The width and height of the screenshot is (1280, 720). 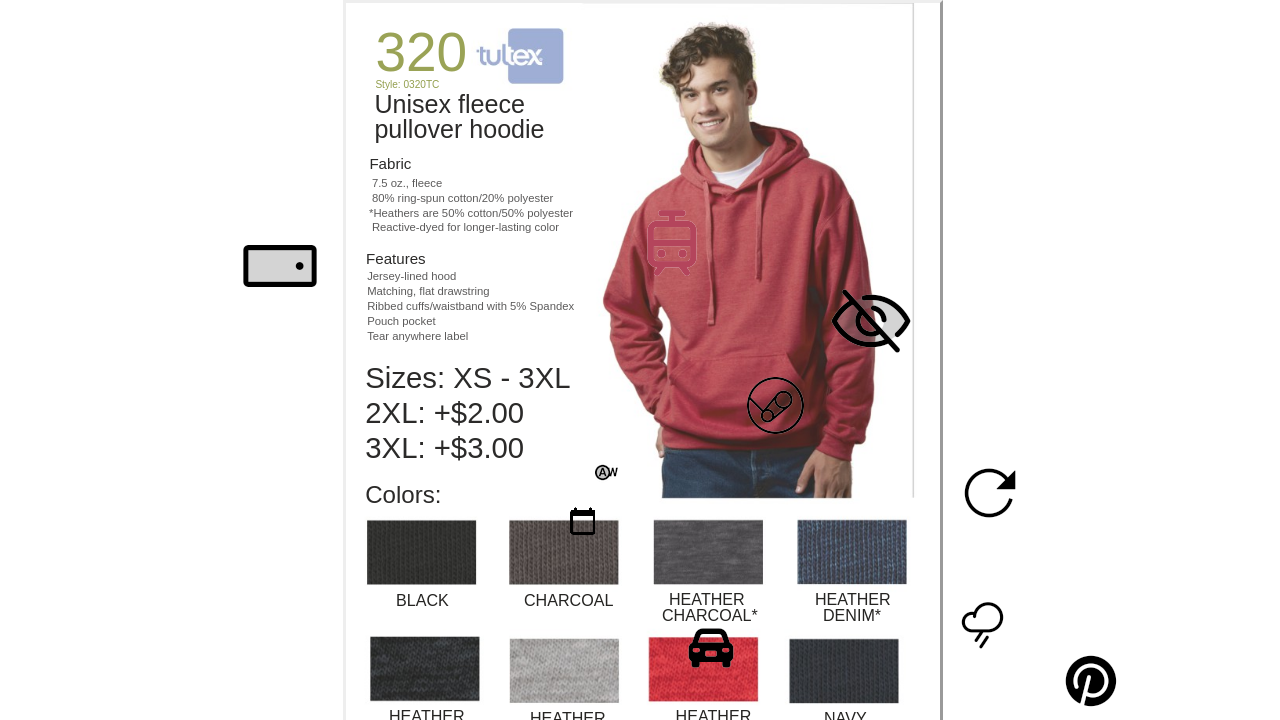 What do you see at coordinates (606, 472) in the screenshot?
I see `enable auto white balance` at bounding box center [606, 472].